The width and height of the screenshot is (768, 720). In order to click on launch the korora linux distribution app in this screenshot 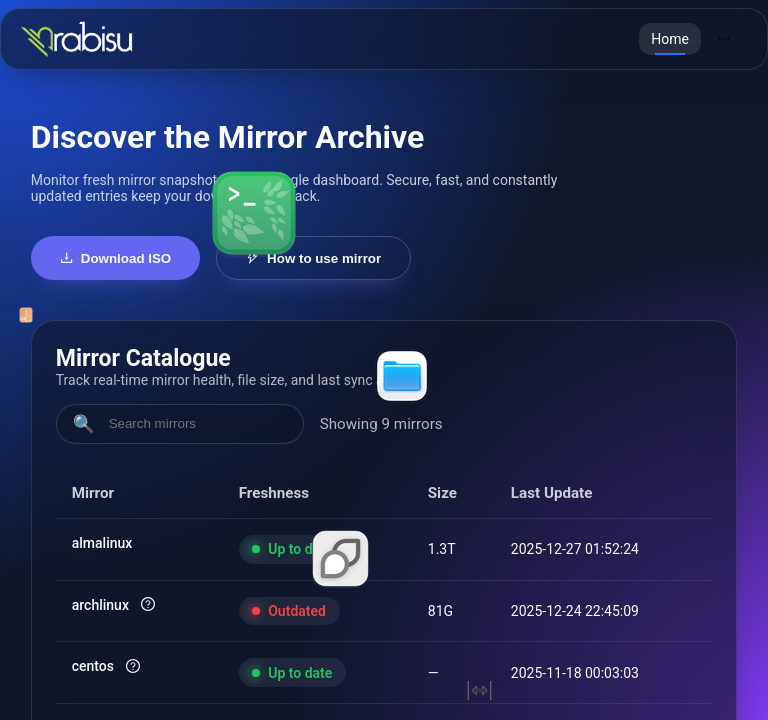, I will do `click(340, 558)`.